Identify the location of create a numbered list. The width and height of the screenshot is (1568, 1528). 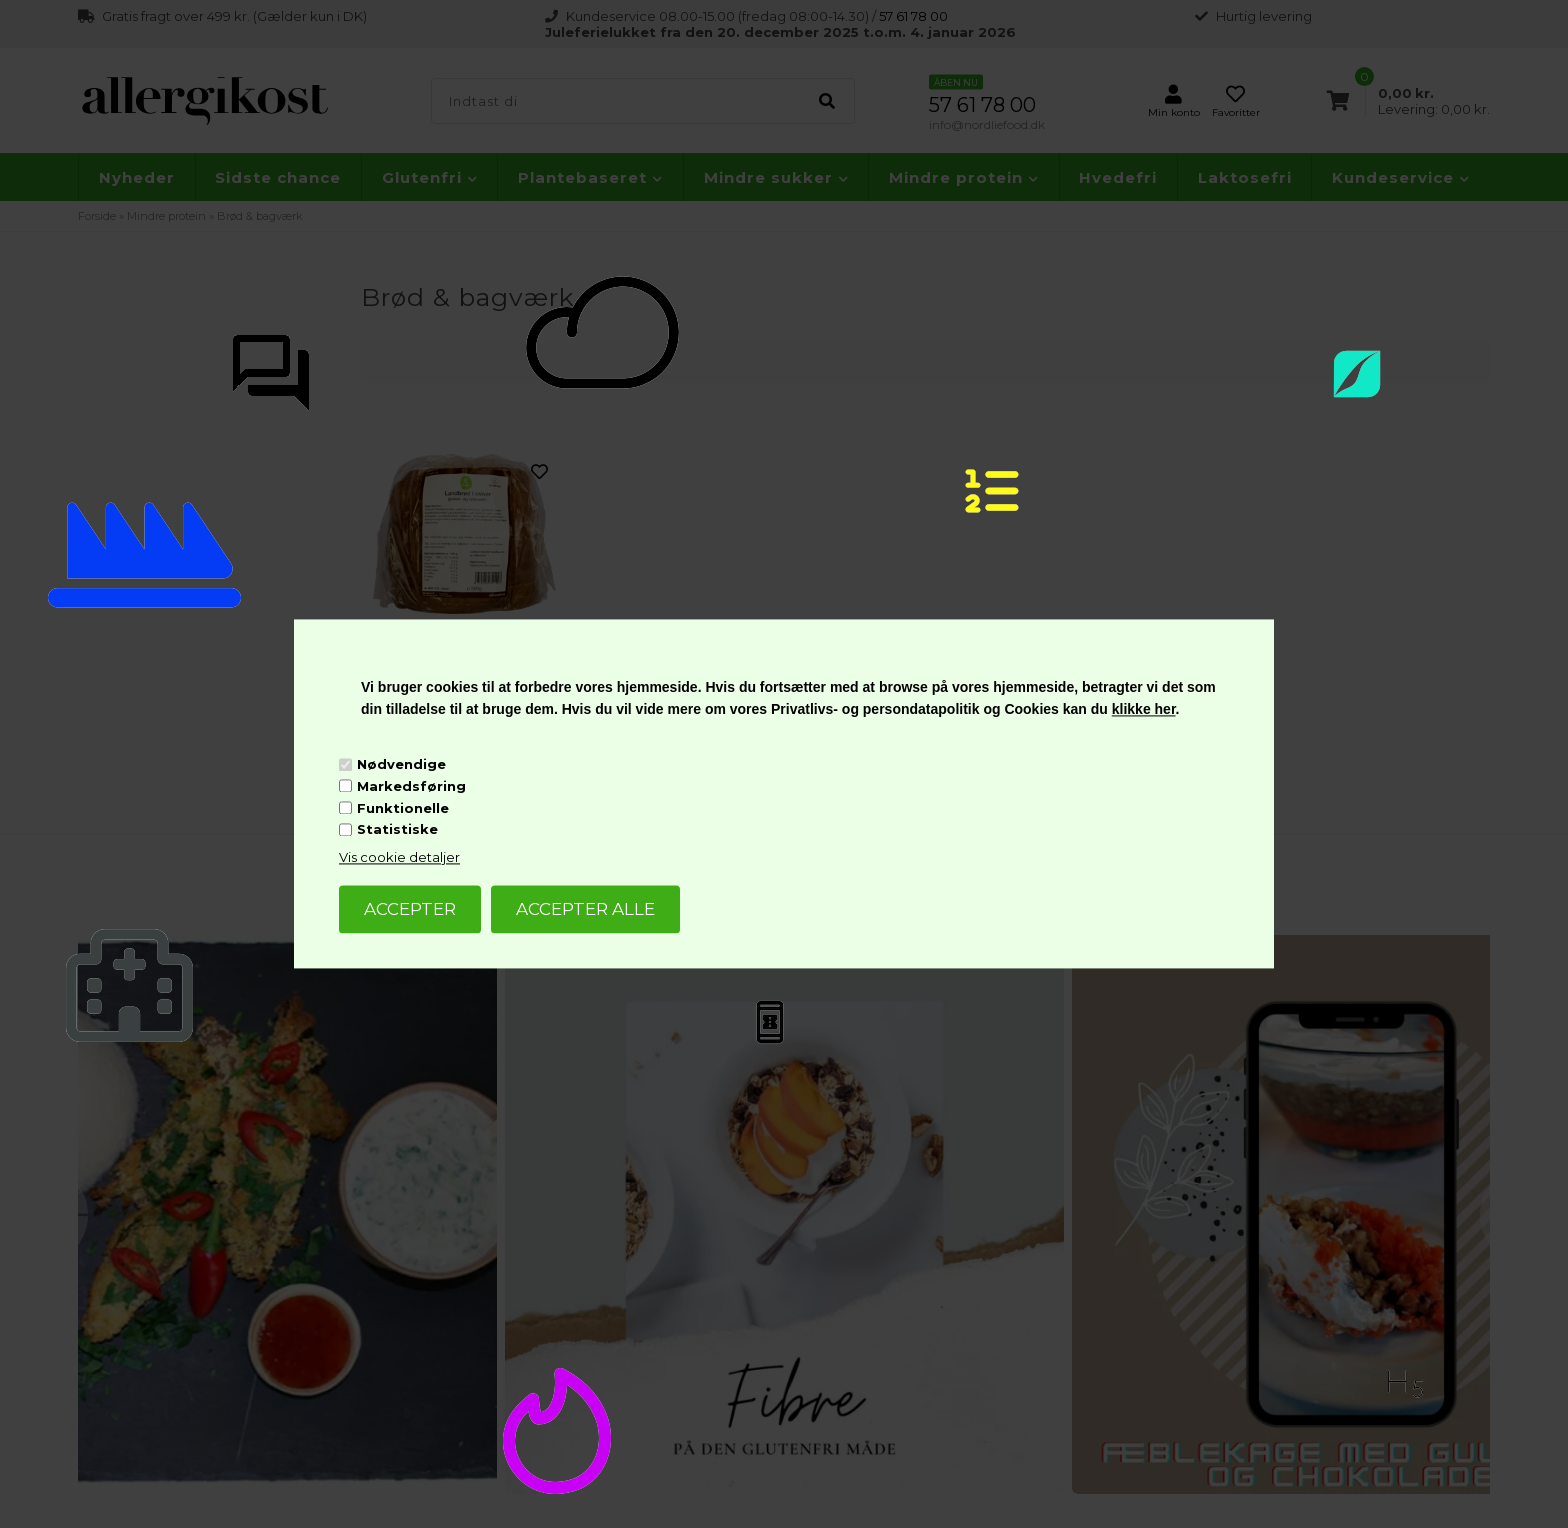
(992, 491).